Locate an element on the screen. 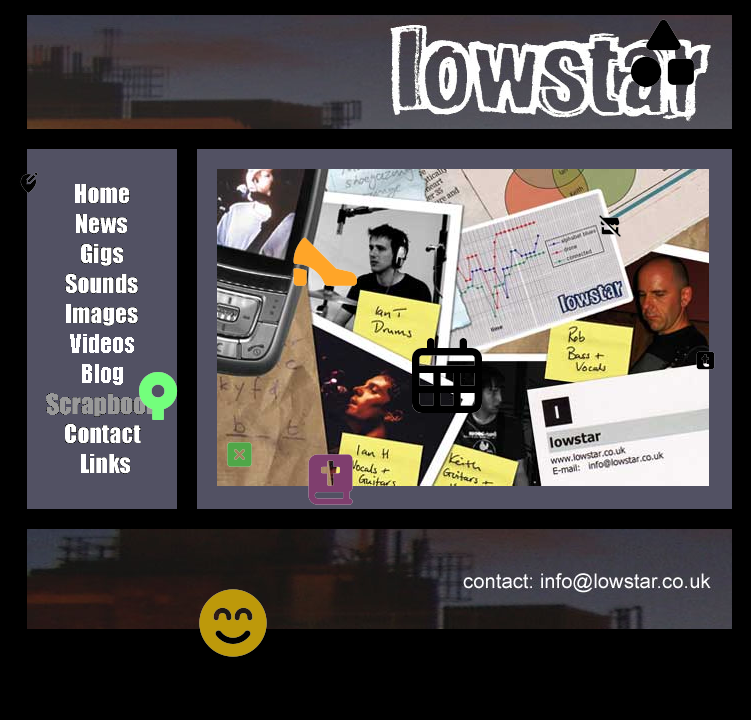  open tumblr app is located at coordinates (705, 360).